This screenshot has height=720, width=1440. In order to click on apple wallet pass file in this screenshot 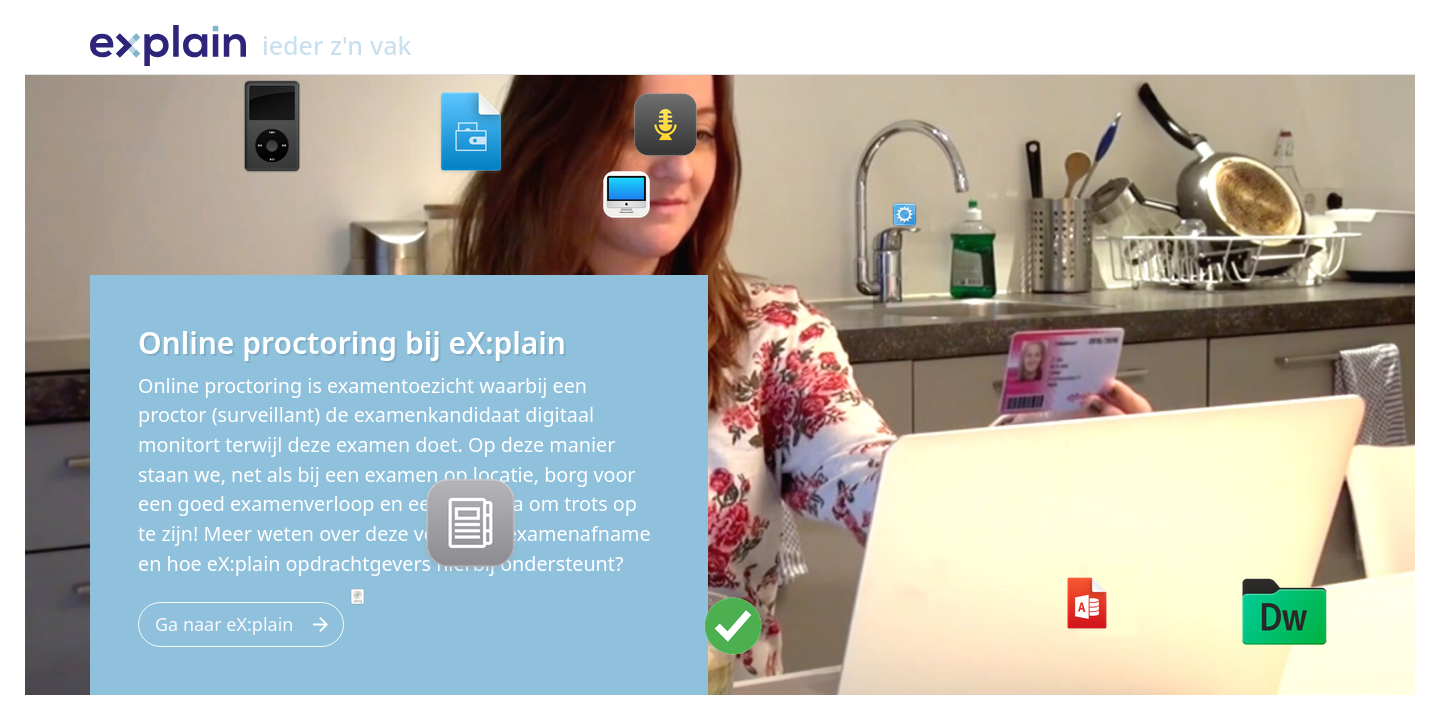, I will do `click(471, 133)`.